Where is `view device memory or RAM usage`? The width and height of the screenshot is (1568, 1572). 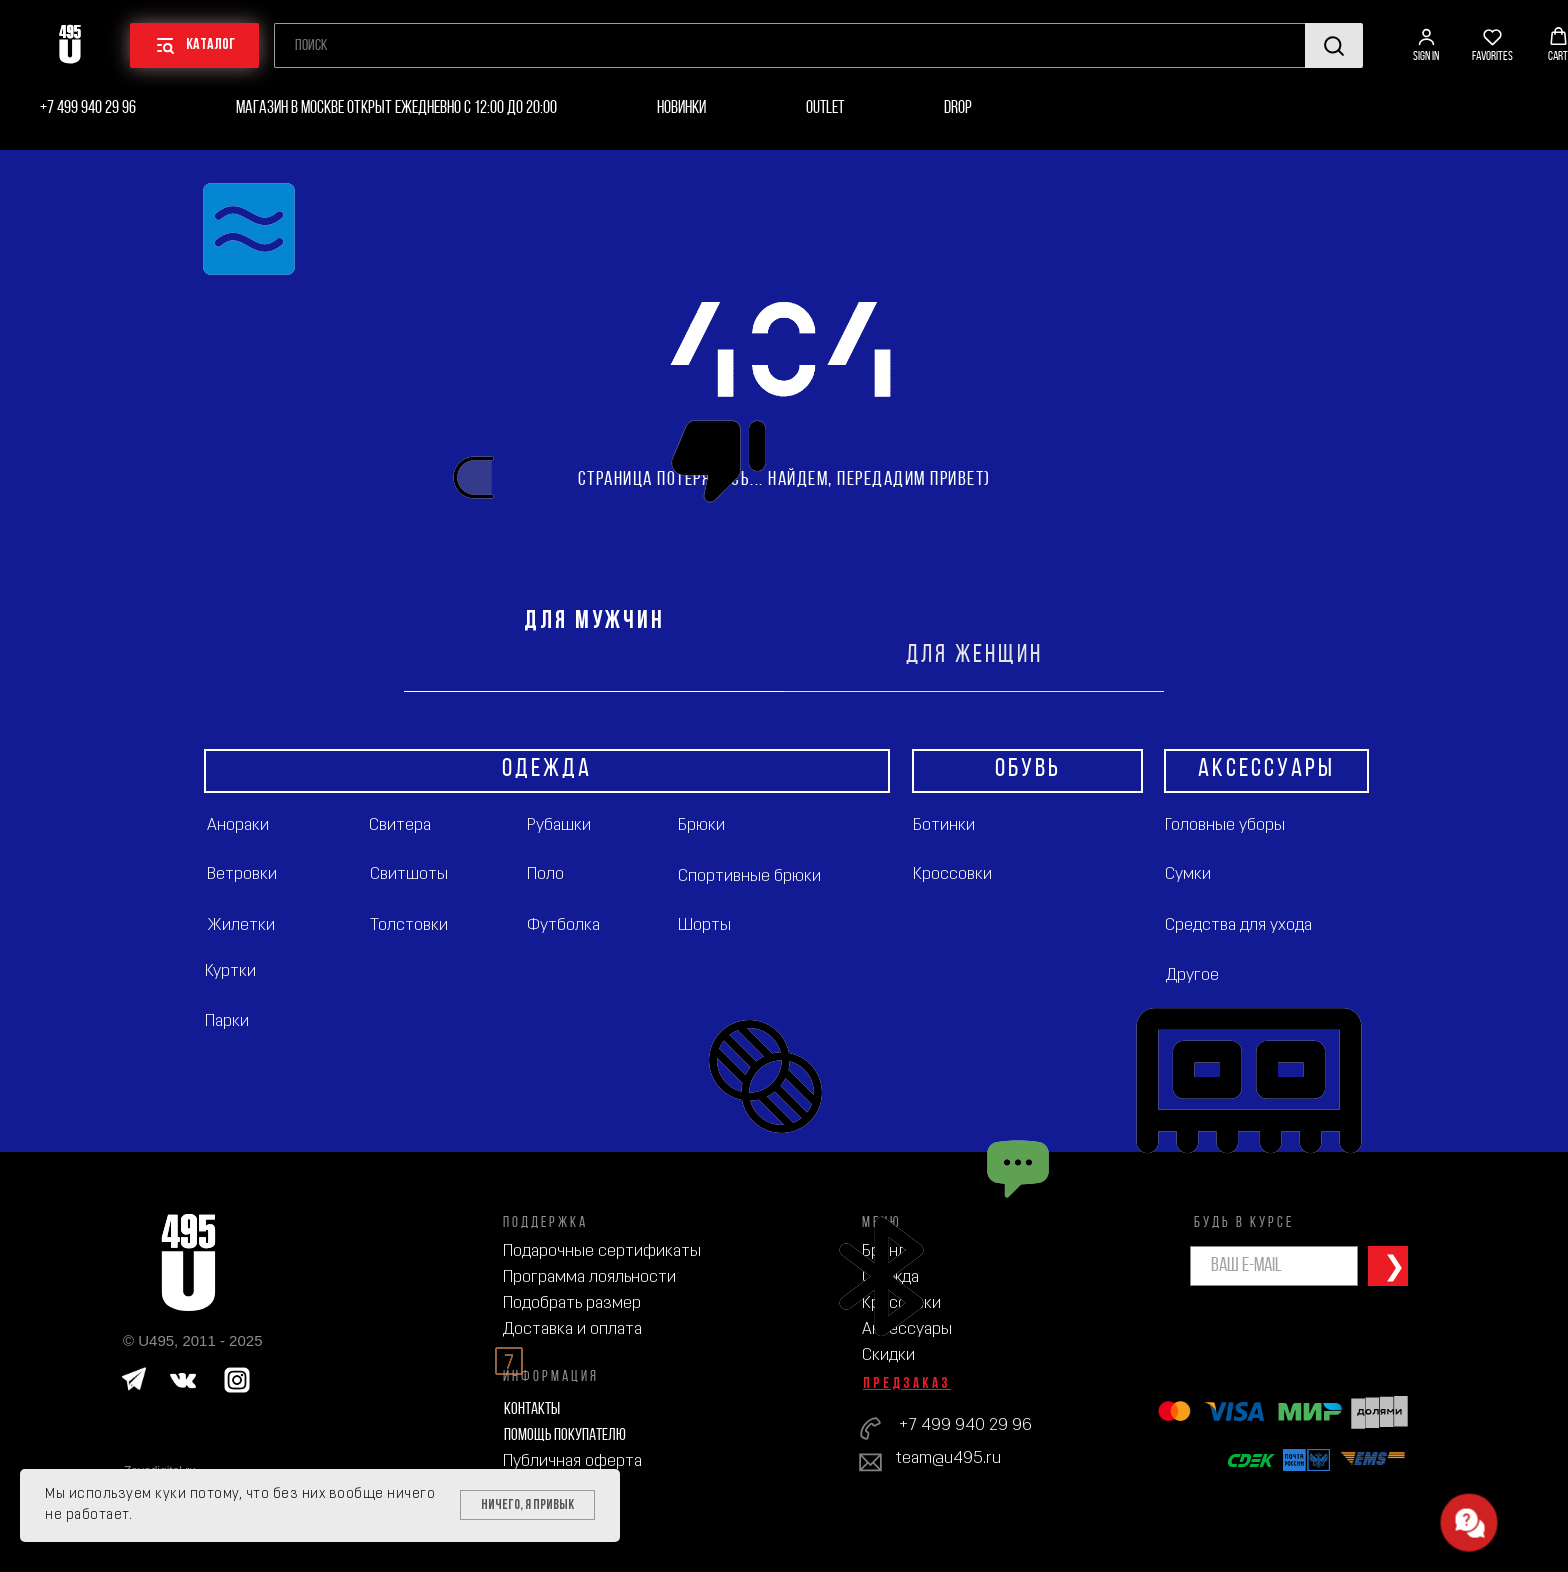
view device memory or RAM usage is located at coordinates (1249, 1077).